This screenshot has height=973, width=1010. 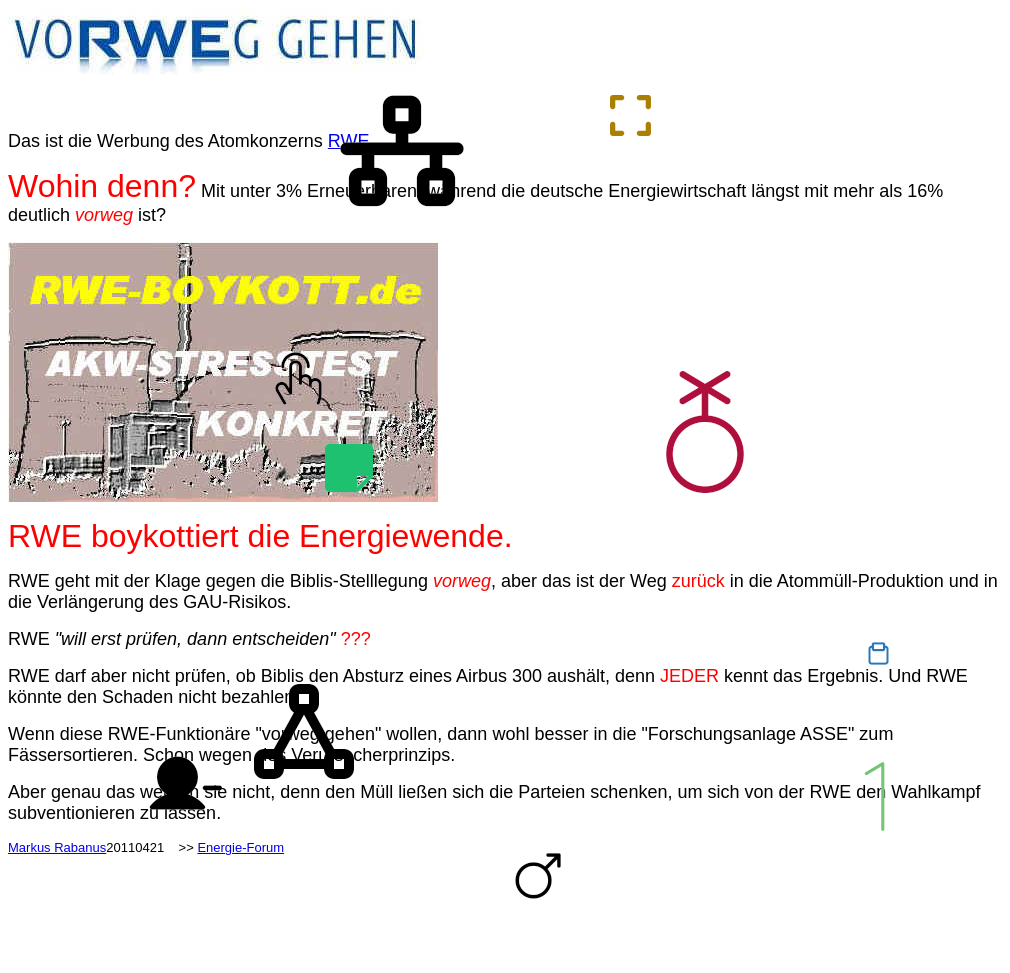 I want to click on tap to interact with this element, so click(x=298, y=379).